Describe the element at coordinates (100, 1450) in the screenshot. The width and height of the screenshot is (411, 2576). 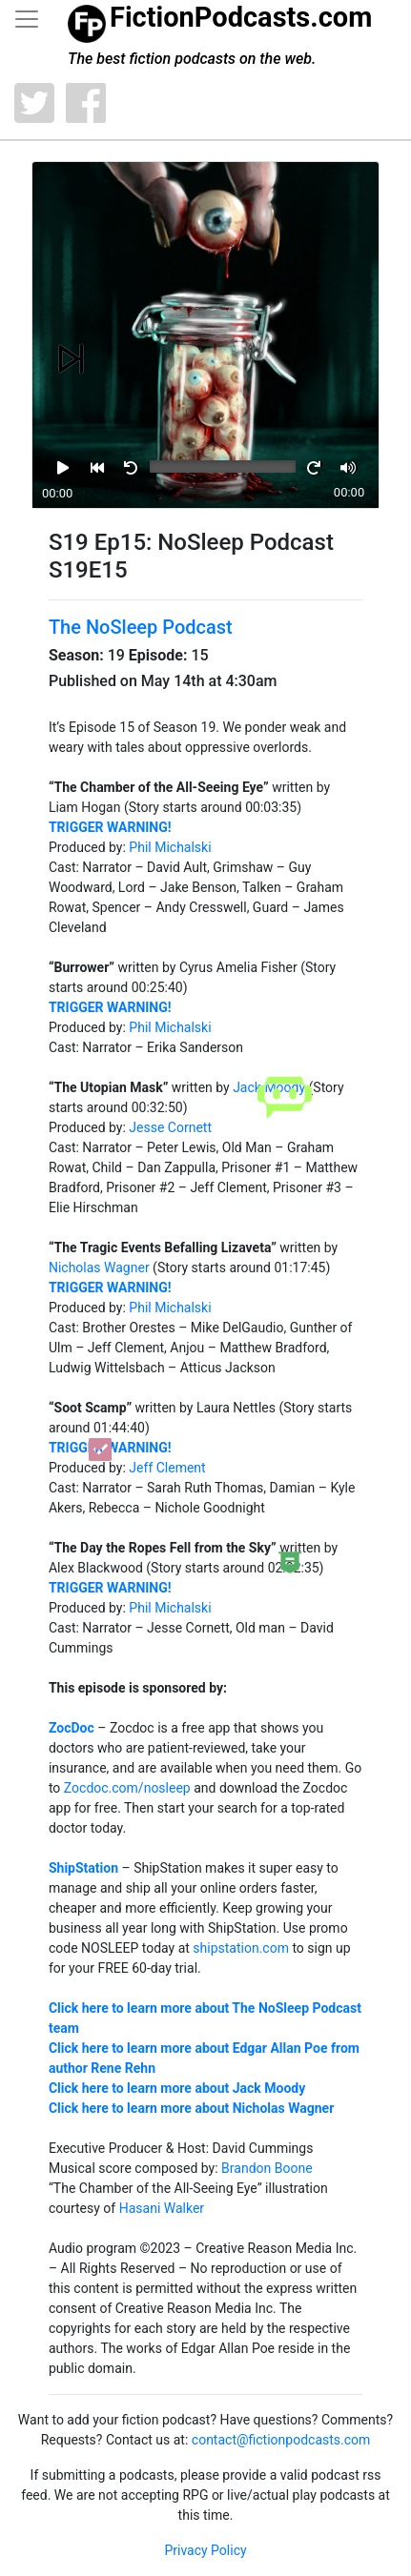
I see `indicates a selected or completed item` at that location.